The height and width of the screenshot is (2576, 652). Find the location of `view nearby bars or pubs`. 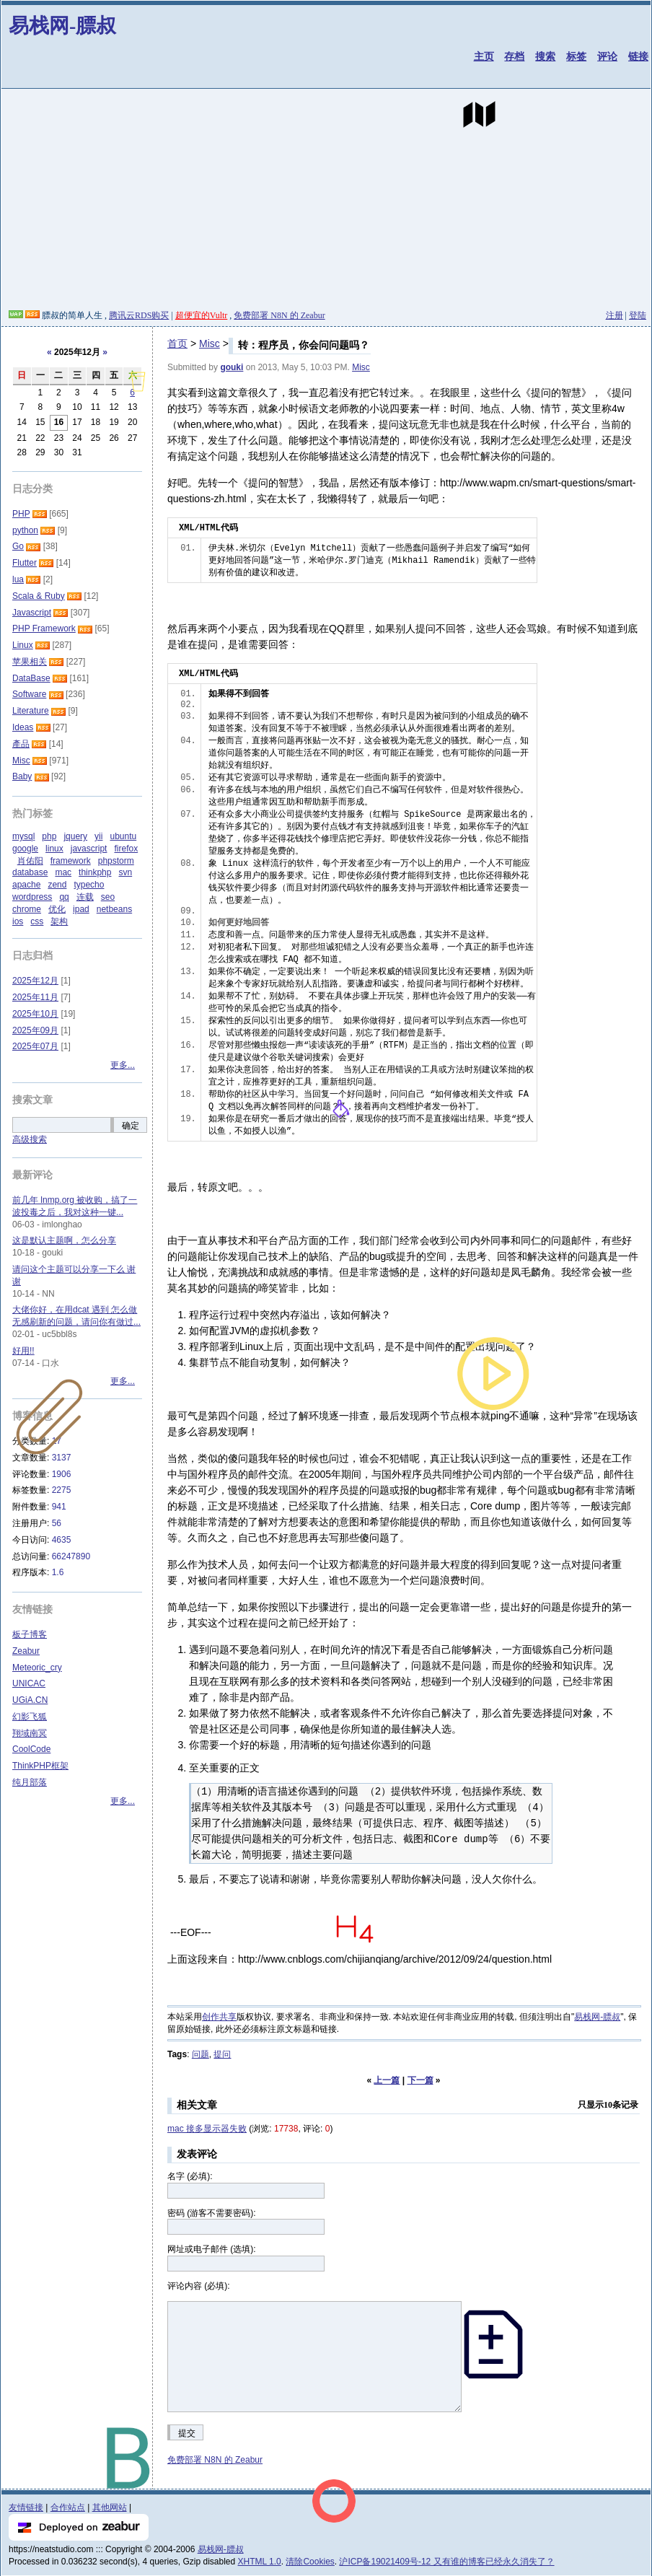

view nearby bars or pubs is located at coordinates (138, 381).